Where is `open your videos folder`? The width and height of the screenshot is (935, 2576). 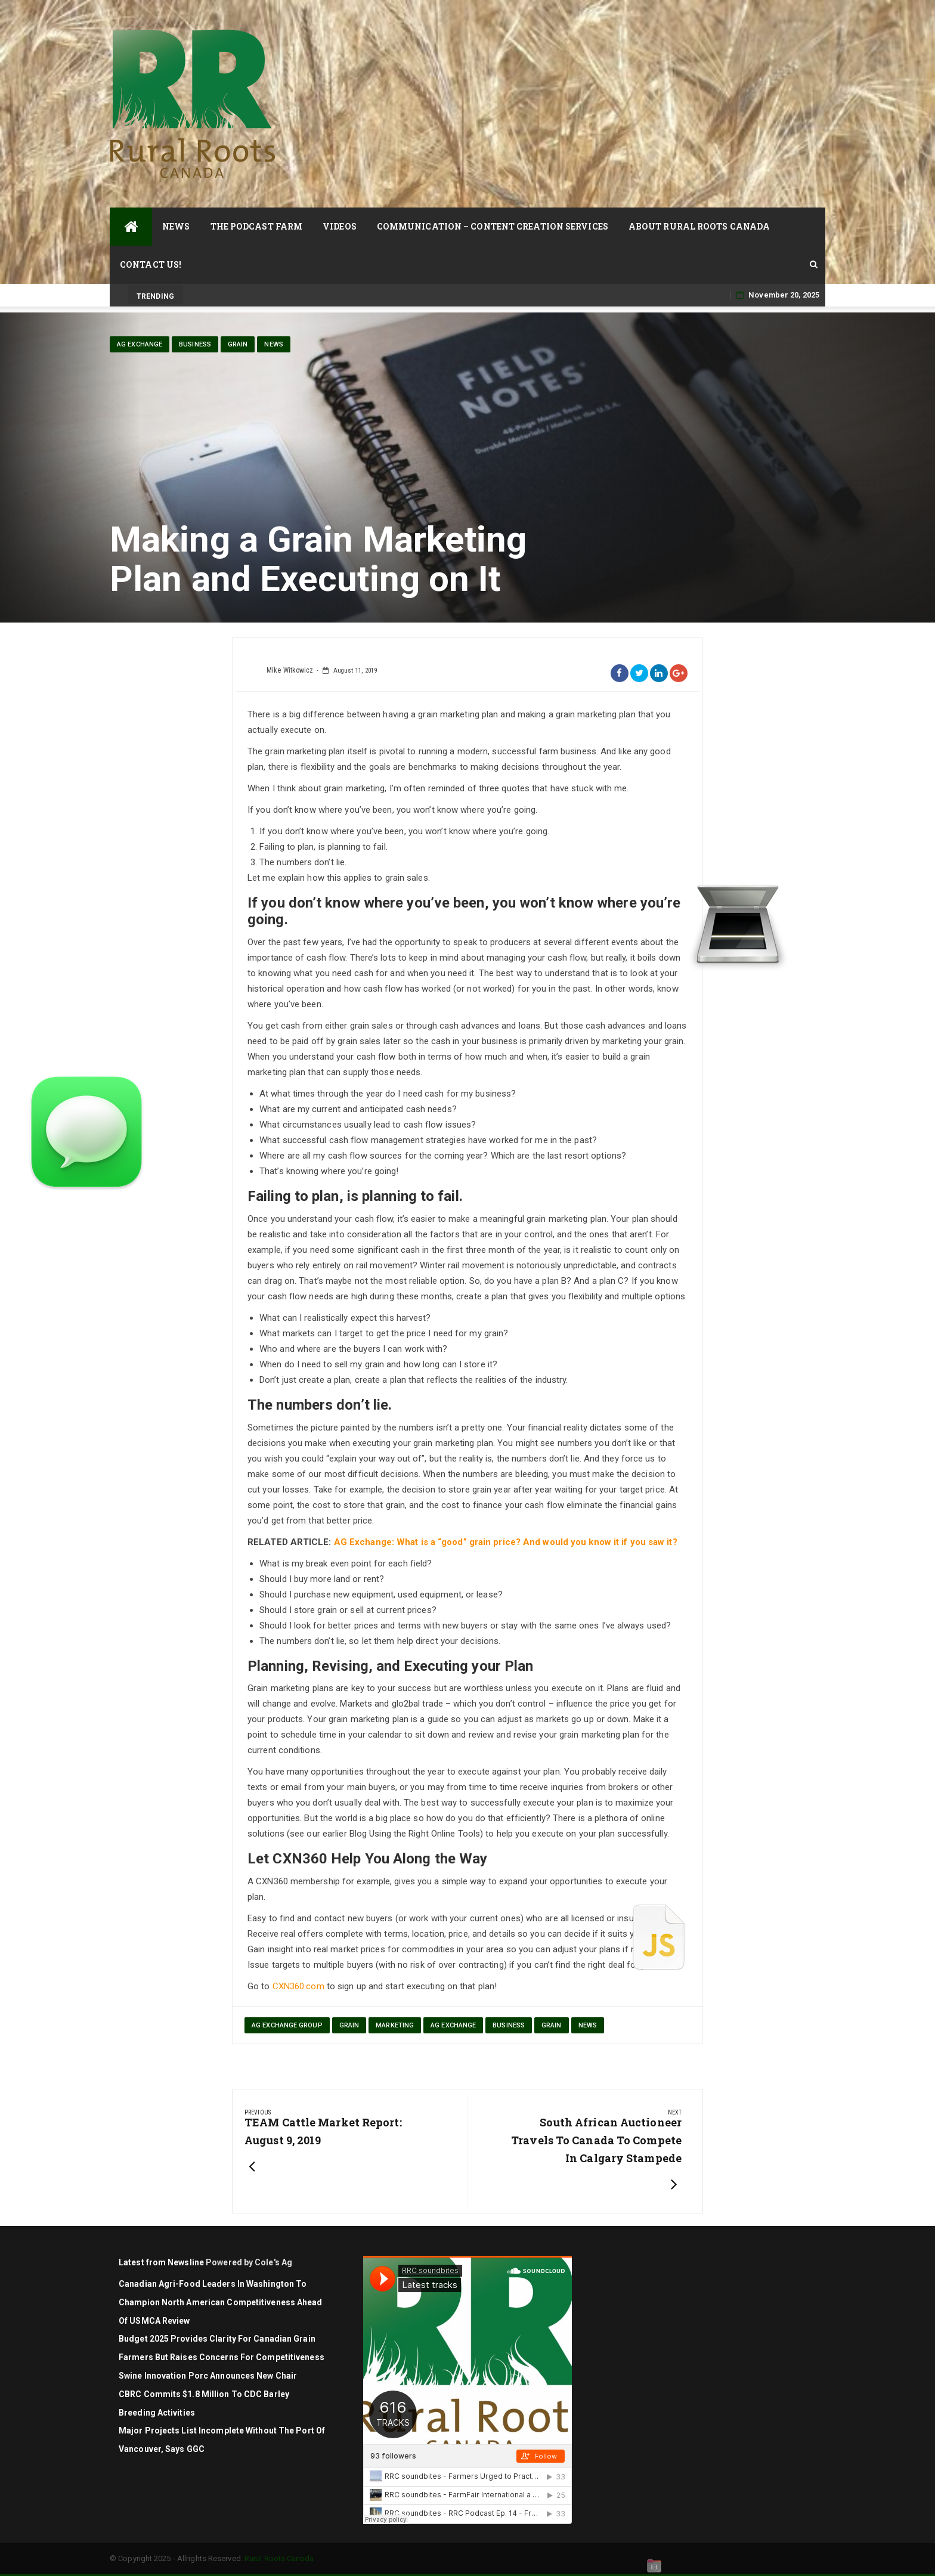
open your videos folder is located at coordinates (654, 2566).